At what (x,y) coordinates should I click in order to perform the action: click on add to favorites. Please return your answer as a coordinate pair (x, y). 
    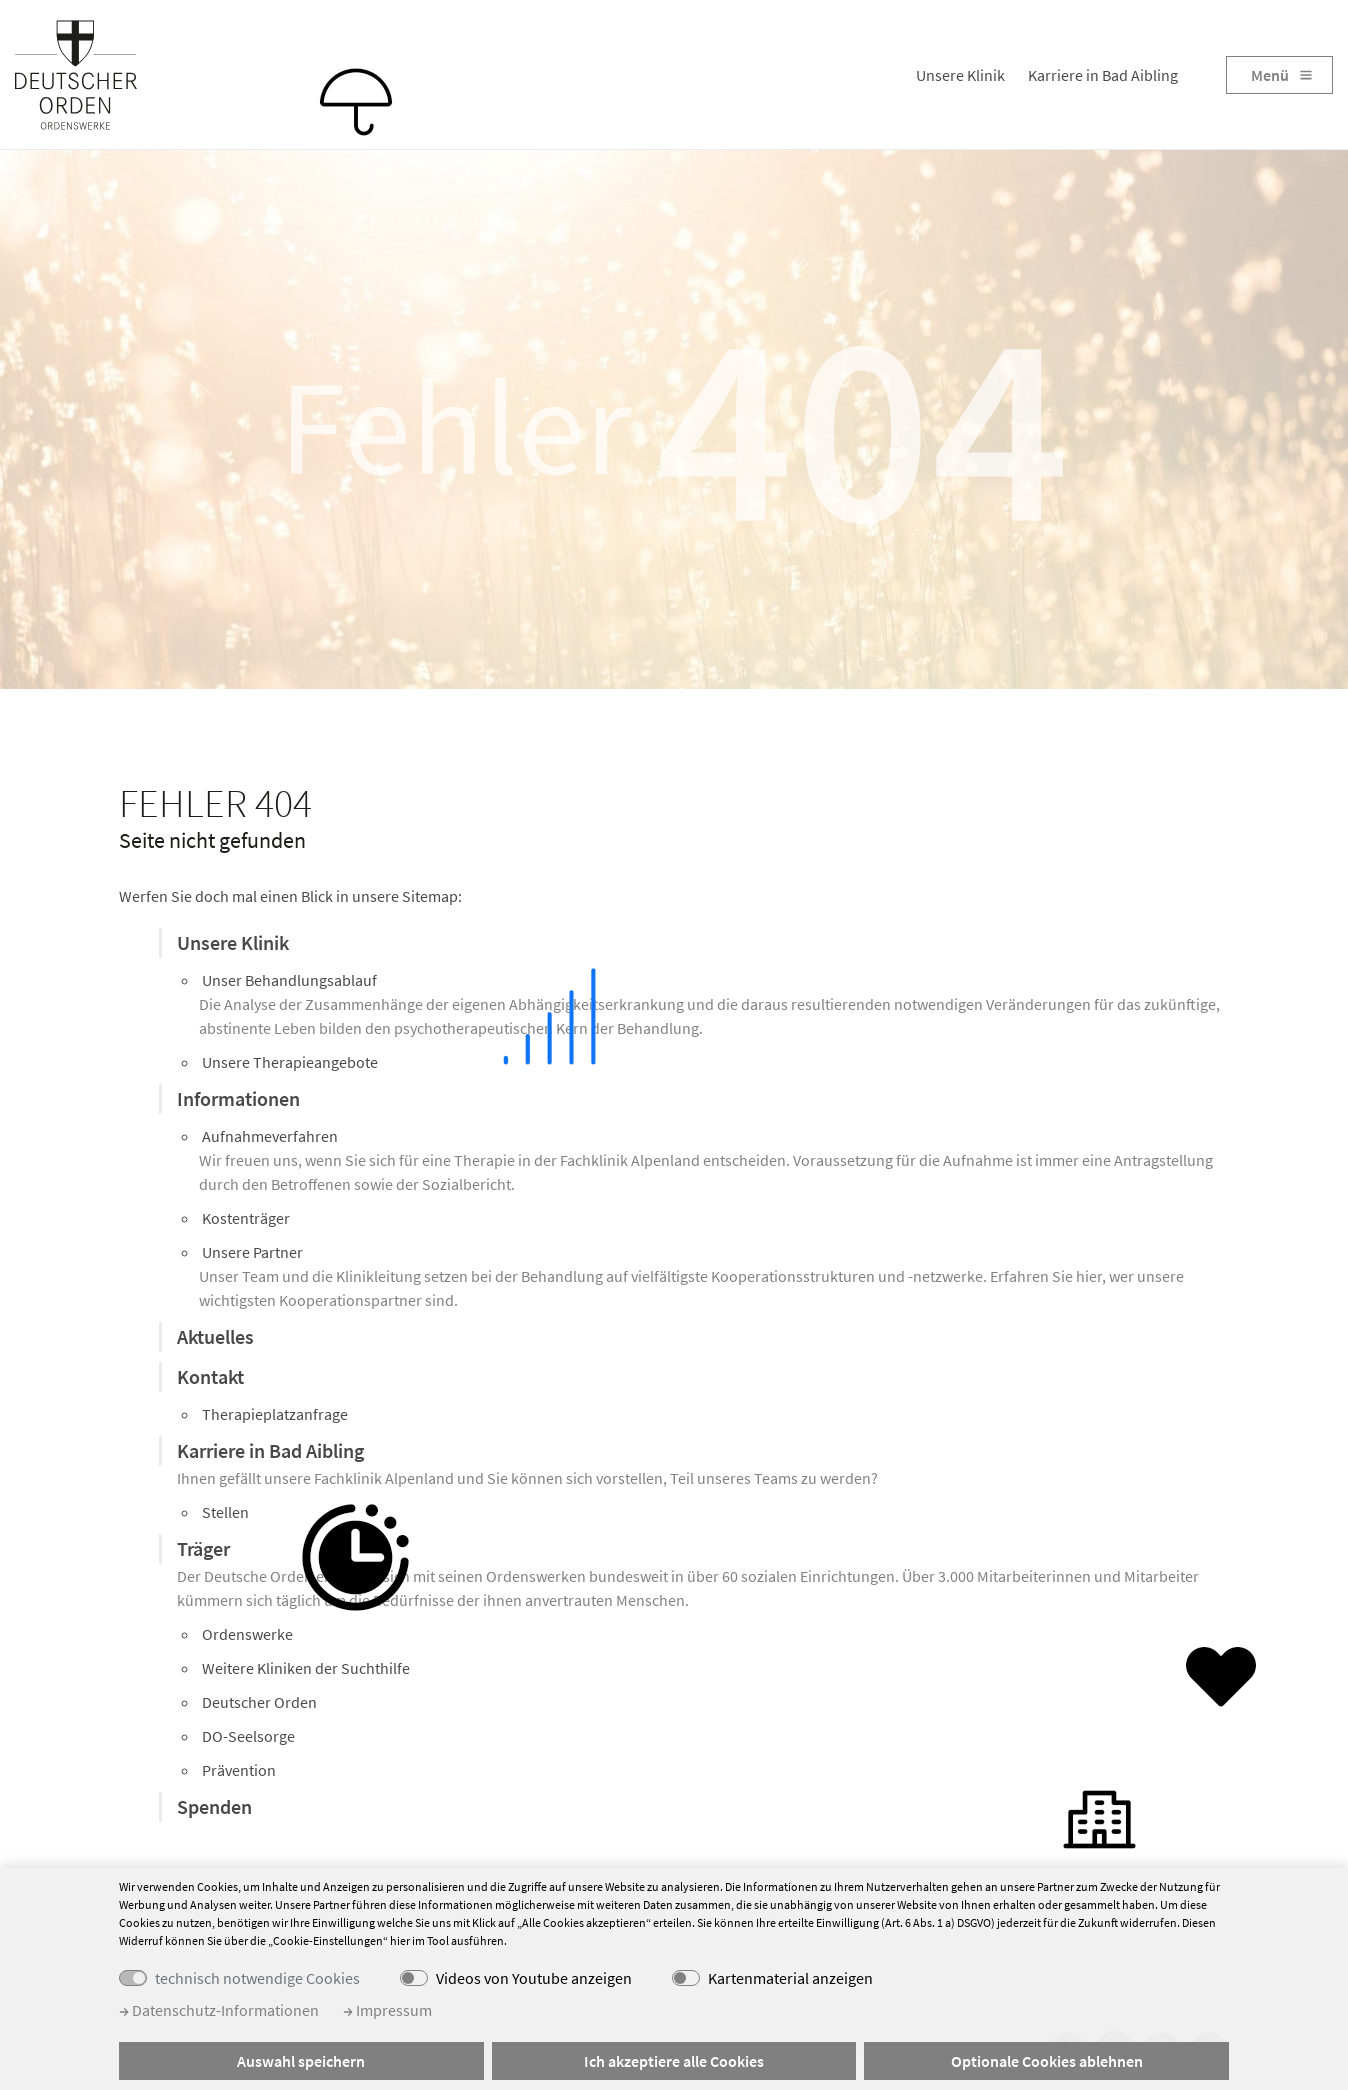
    Looking at the image, I should click on (1221, 1675).